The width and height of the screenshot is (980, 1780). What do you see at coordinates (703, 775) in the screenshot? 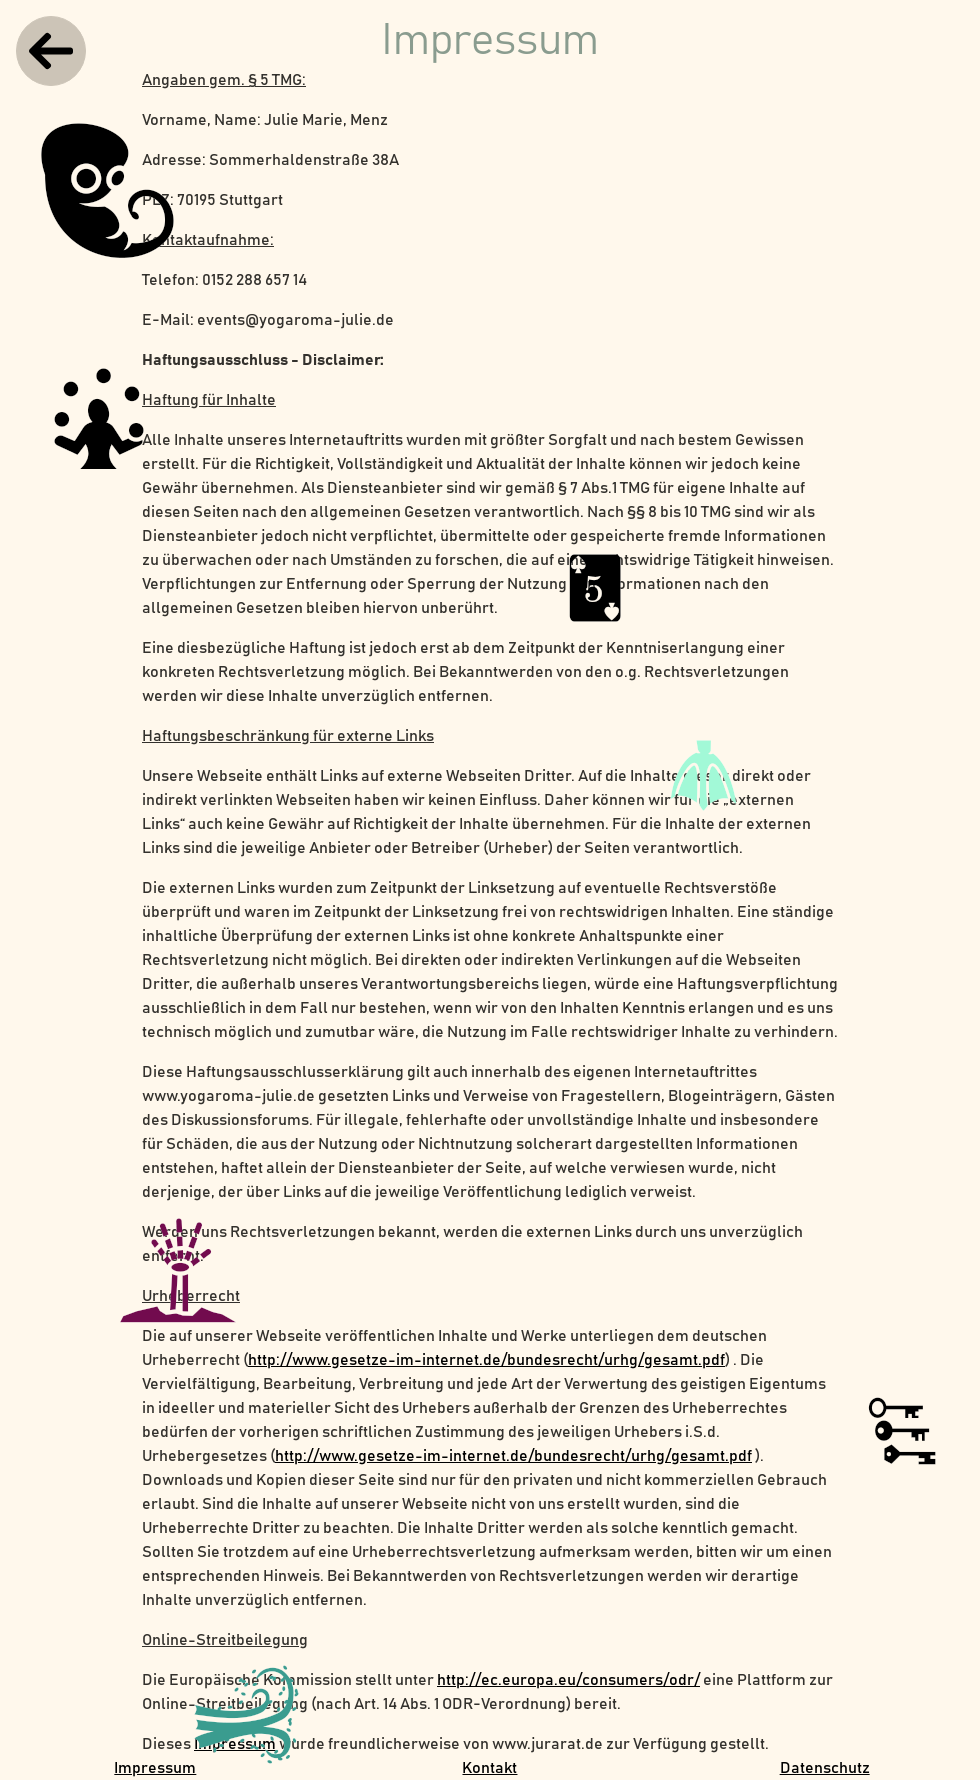
I see `indicates duck or waterfowl-related content in a game` at bounding box center [703, 775].